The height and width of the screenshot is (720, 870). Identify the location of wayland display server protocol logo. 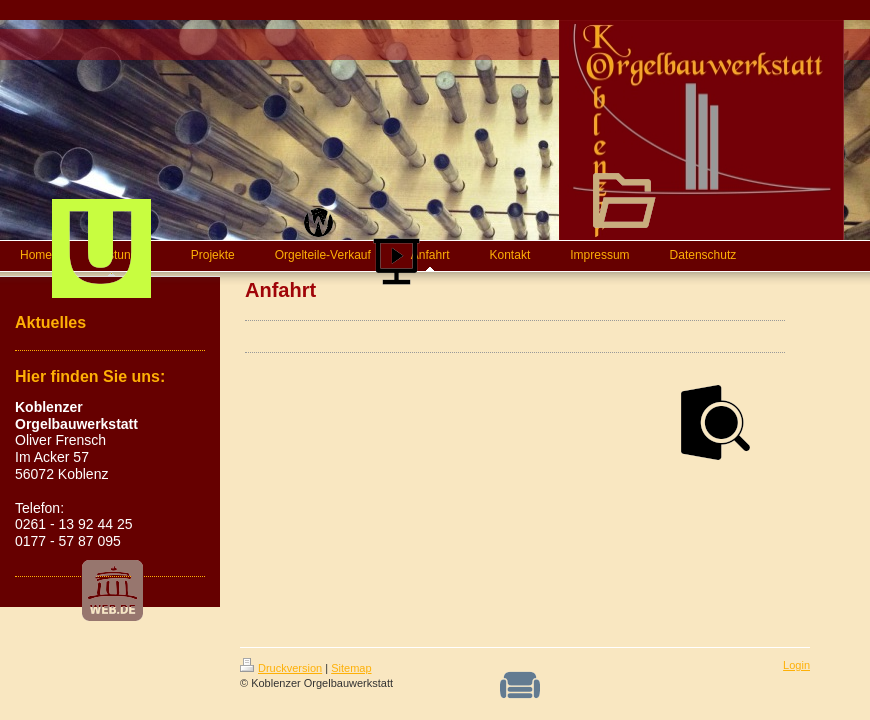
(318, 222).